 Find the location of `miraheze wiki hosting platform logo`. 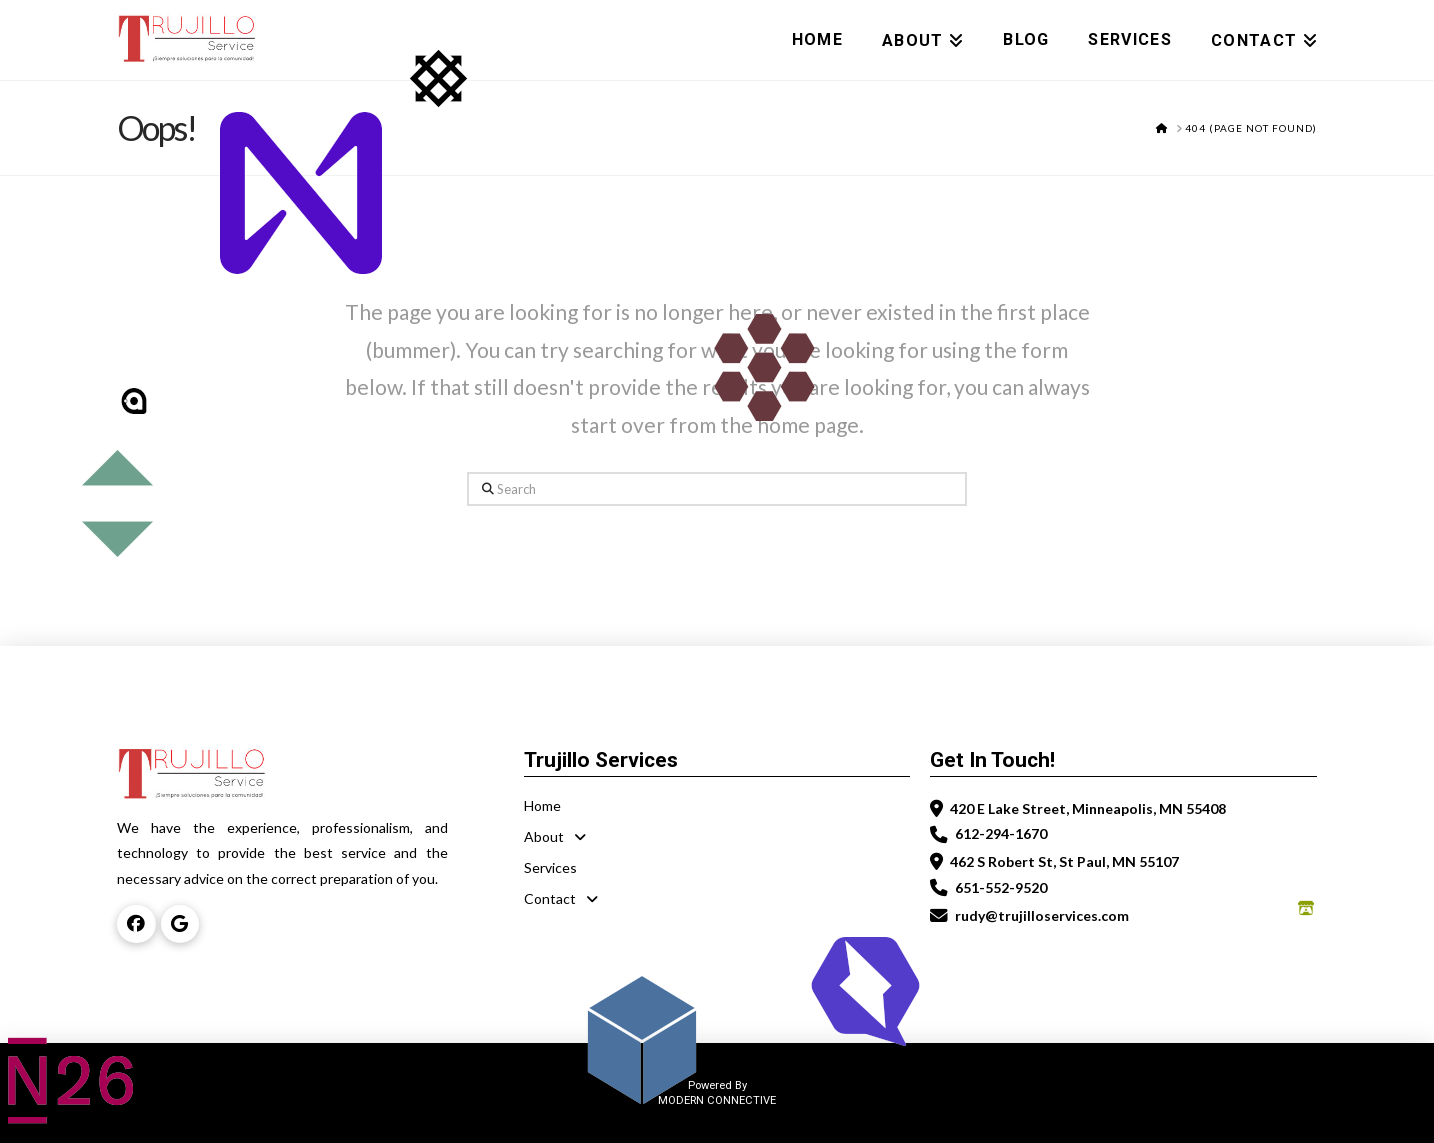

miraheze wiki hosting platform logo is located at coordinates (764, 367).